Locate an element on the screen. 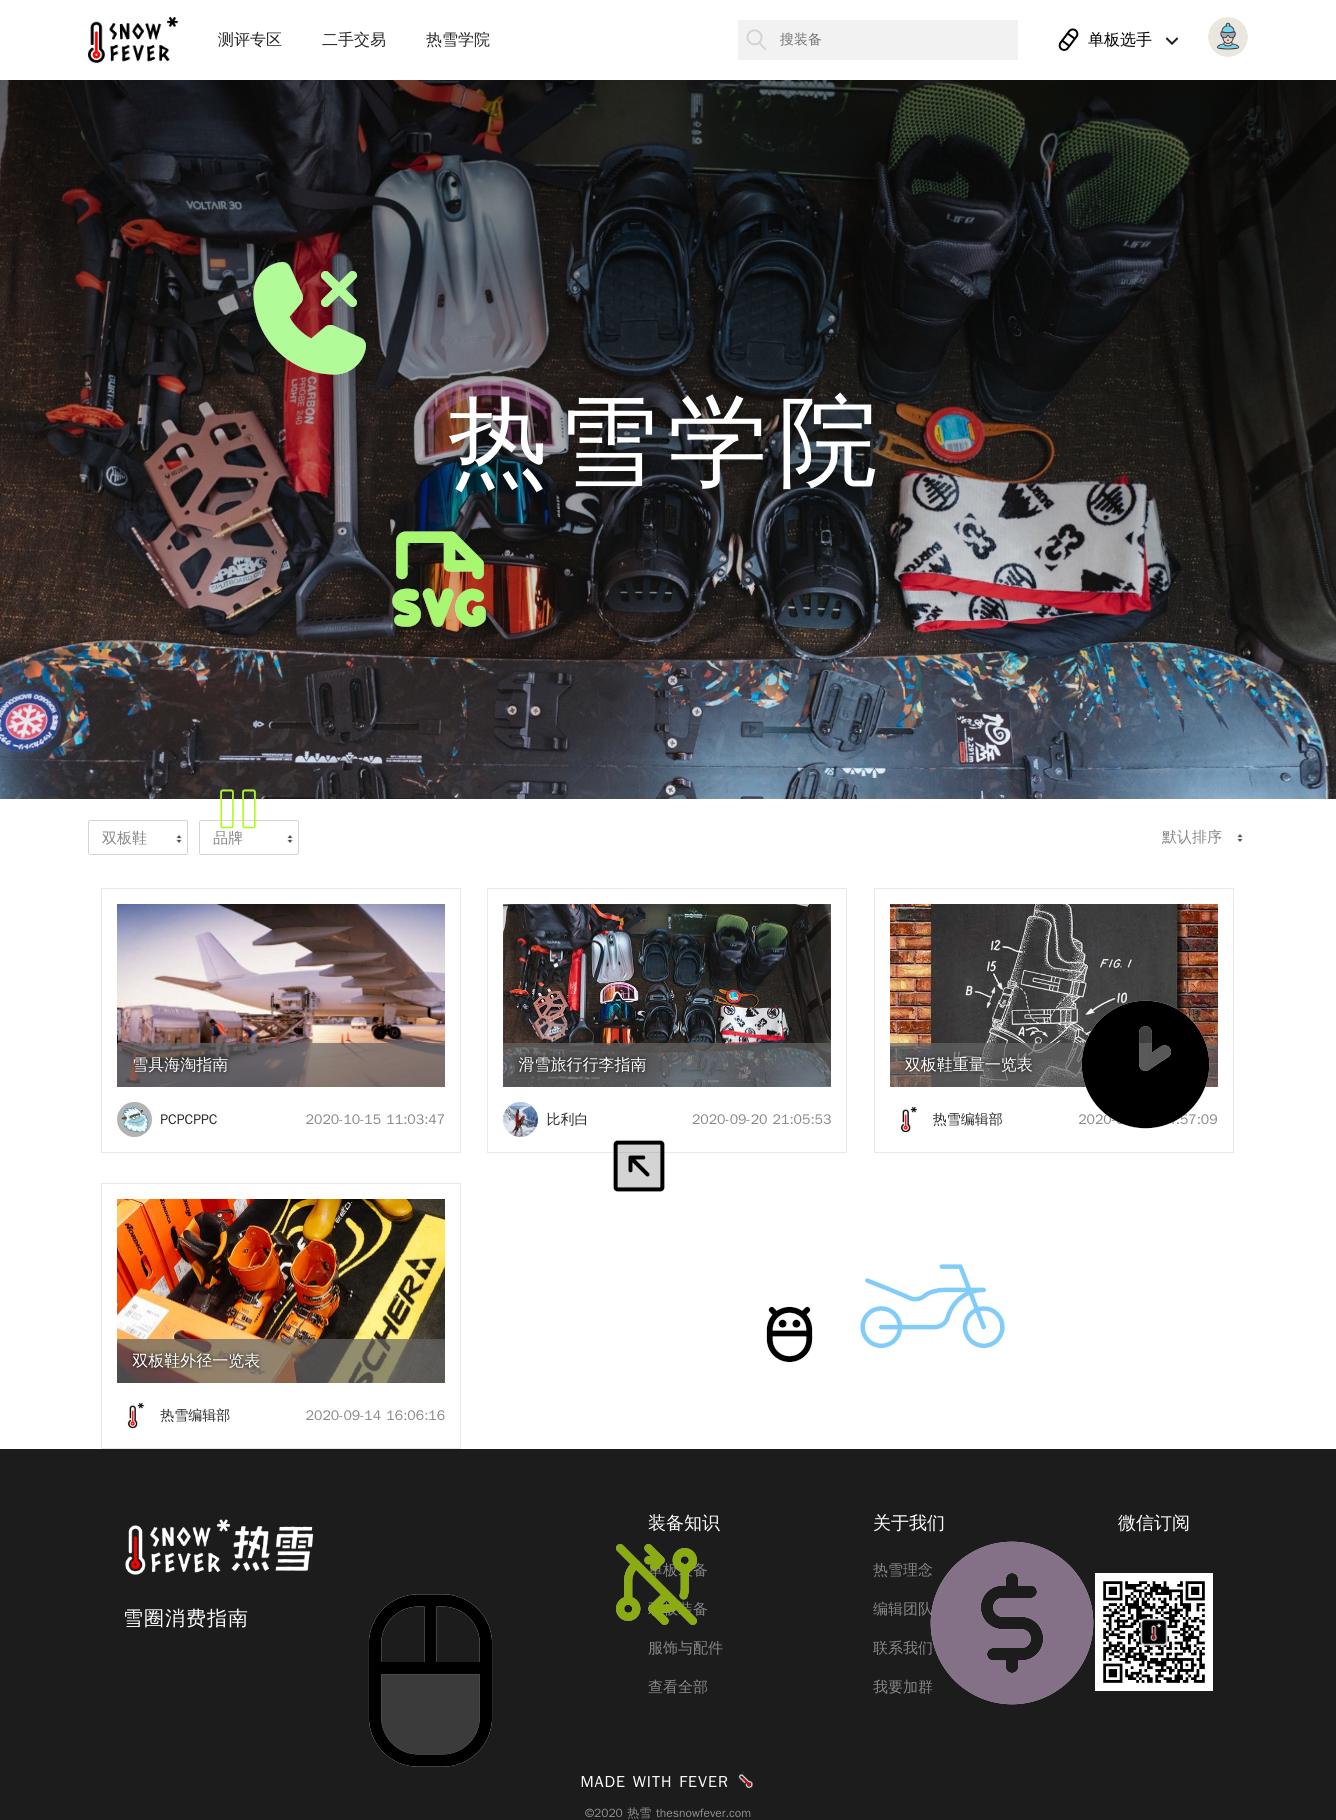 Image resolution: width=1336 pixels, height=1820 pixels. open an SVG file is located at coordinates (440, 583).